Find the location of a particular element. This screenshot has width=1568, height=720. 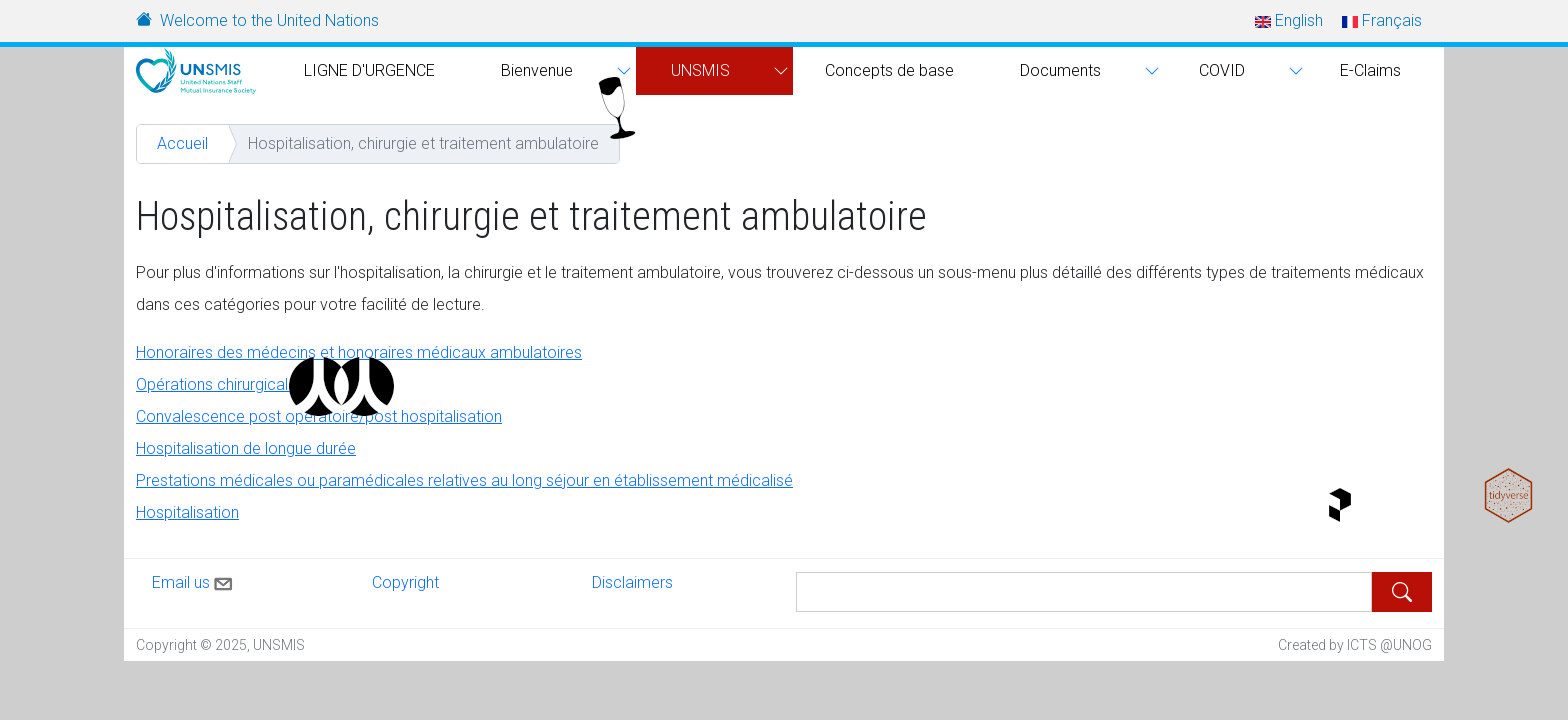

wine compatibility layer application logo is located at coordinates (617, 108).